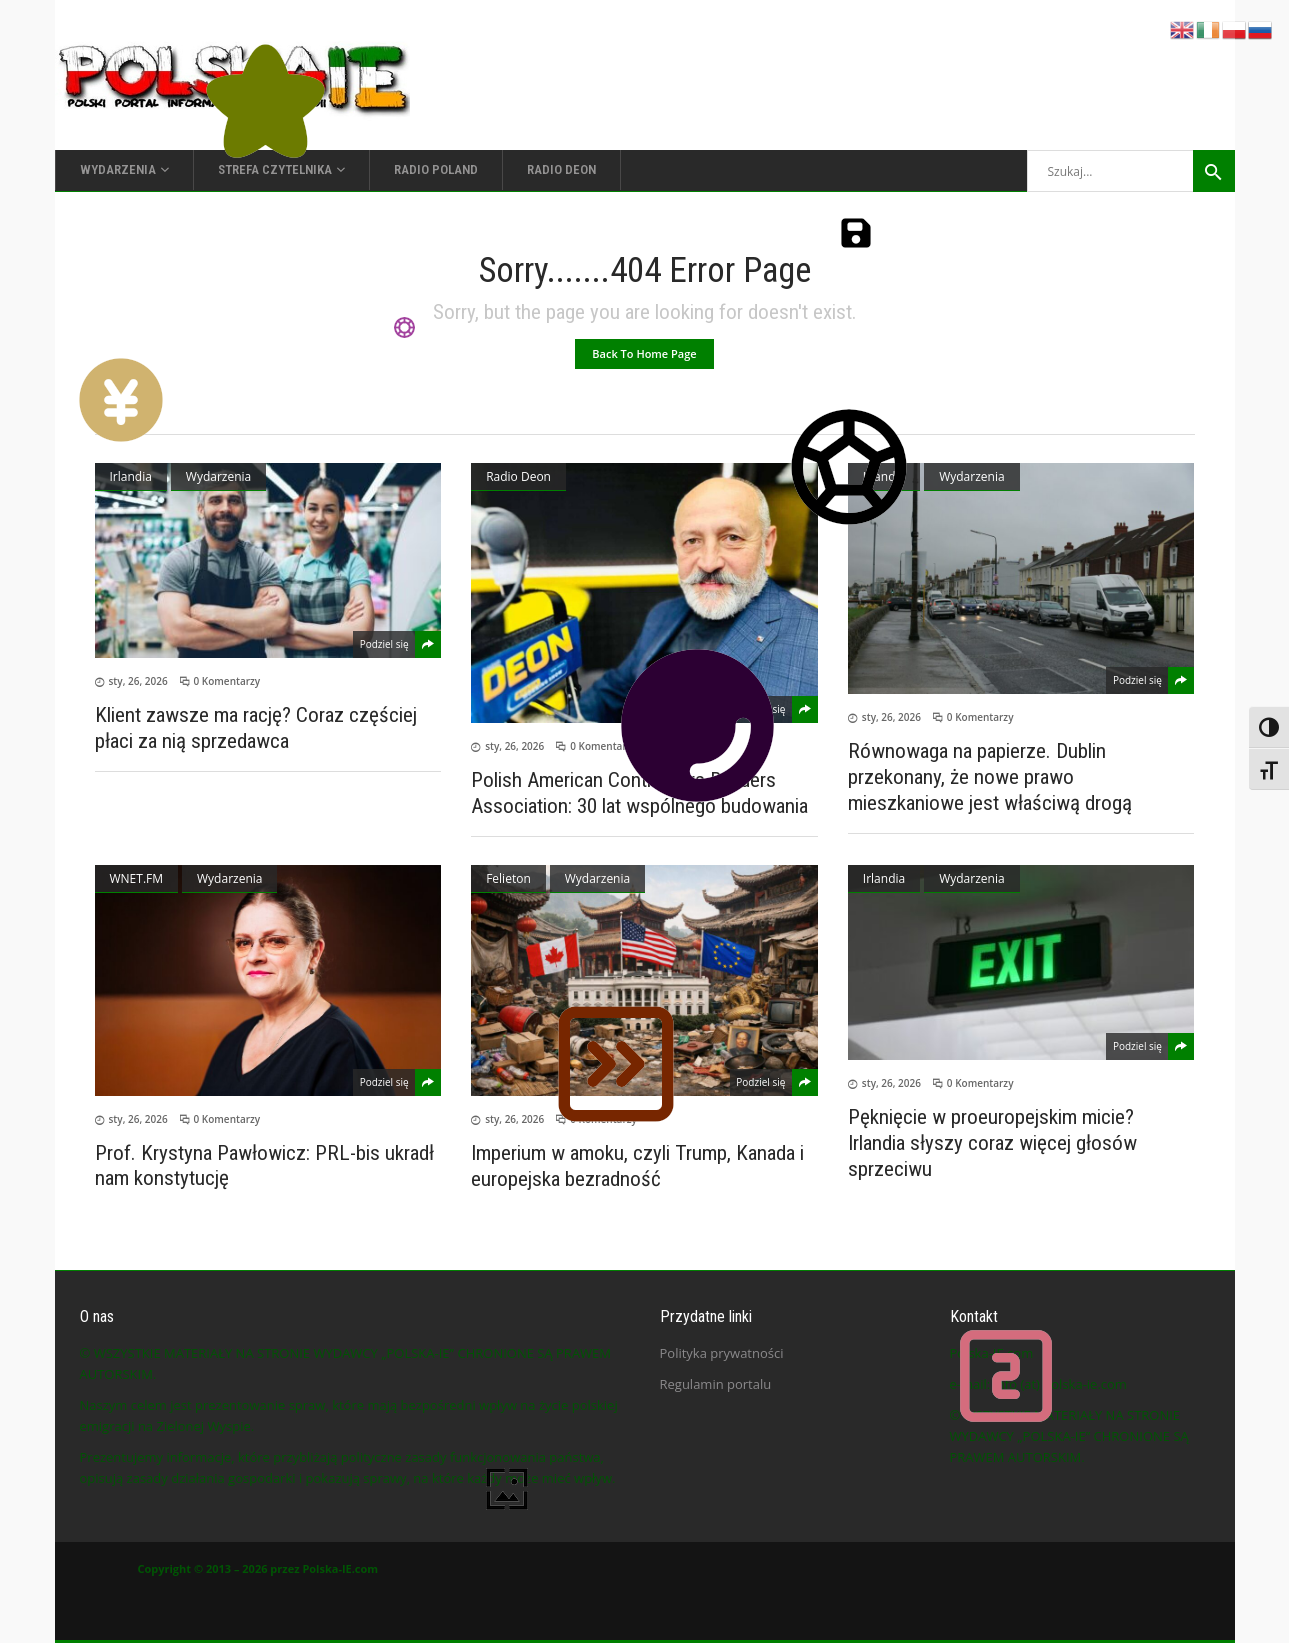  Describe the element at coordinates (849, 467) in the screenshot. I see `access football or soccer content` at that location.